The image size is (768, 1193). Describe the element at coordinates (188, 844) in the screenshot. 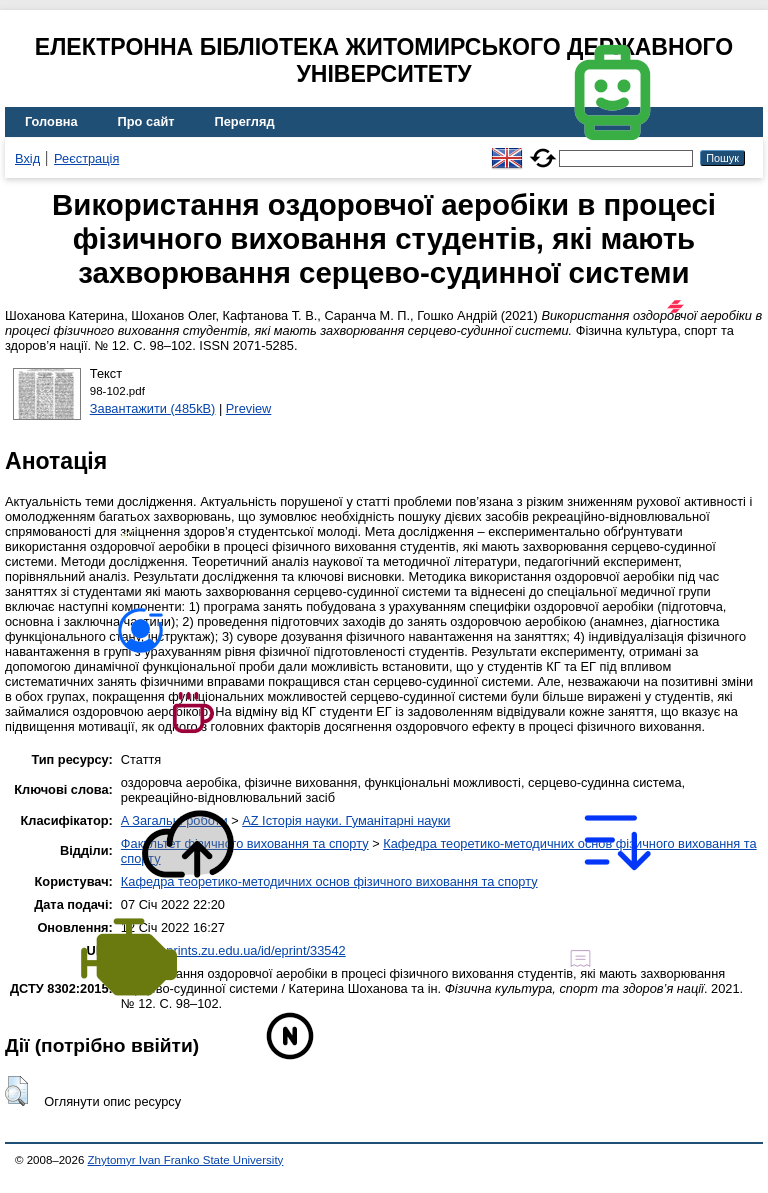

I see `upload file to cloud storage` at that location.